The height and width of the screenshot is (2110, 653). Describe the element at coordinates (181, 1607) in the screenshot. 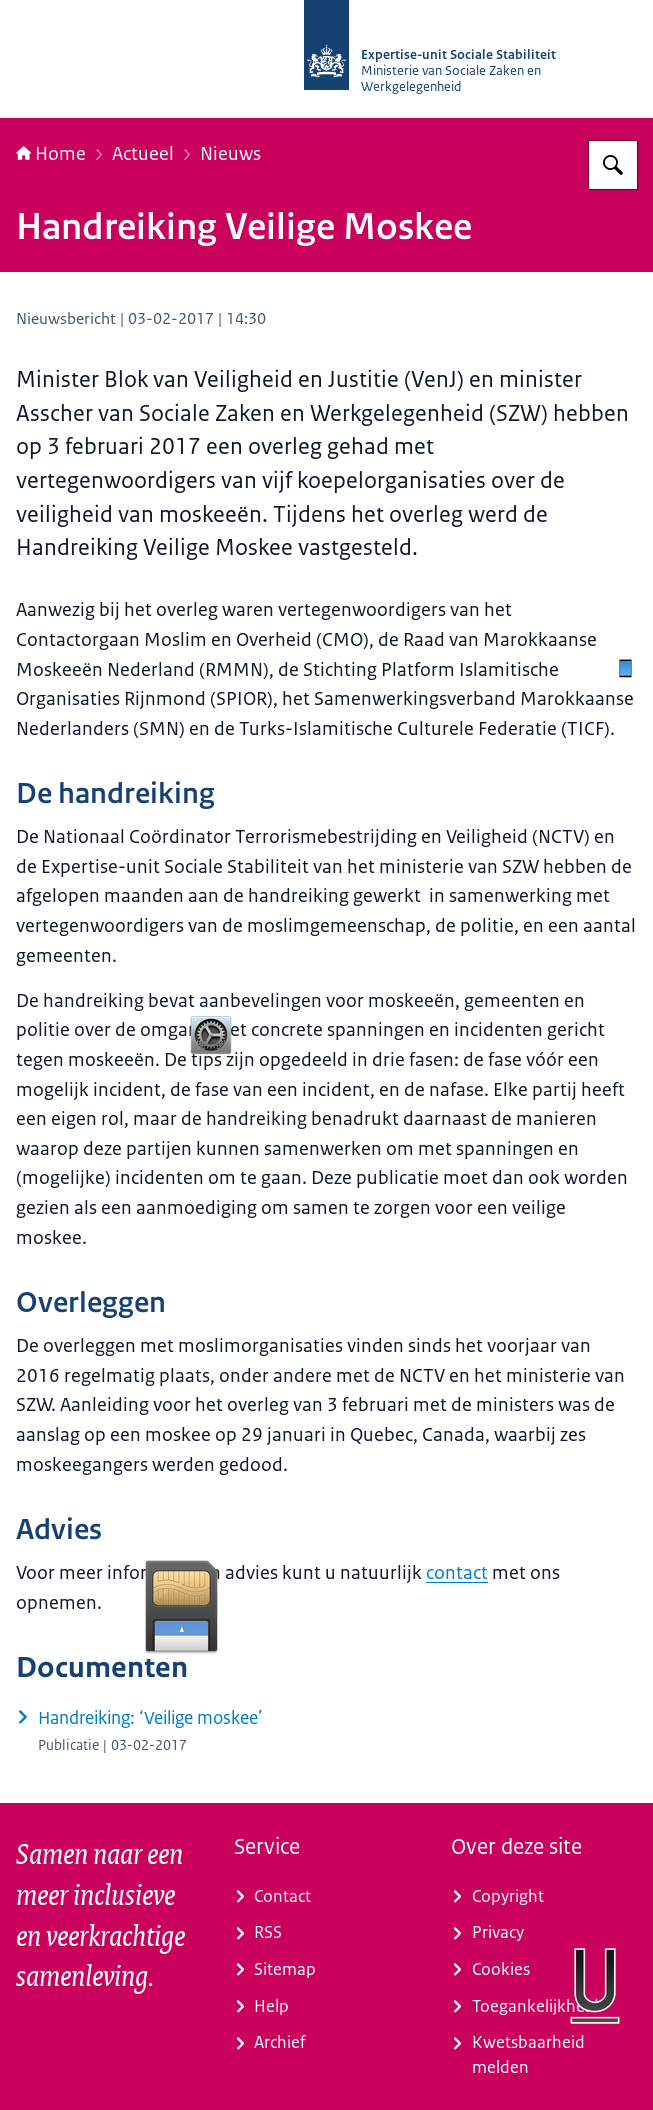

I see `smartmedia memory card storage device` at that location.